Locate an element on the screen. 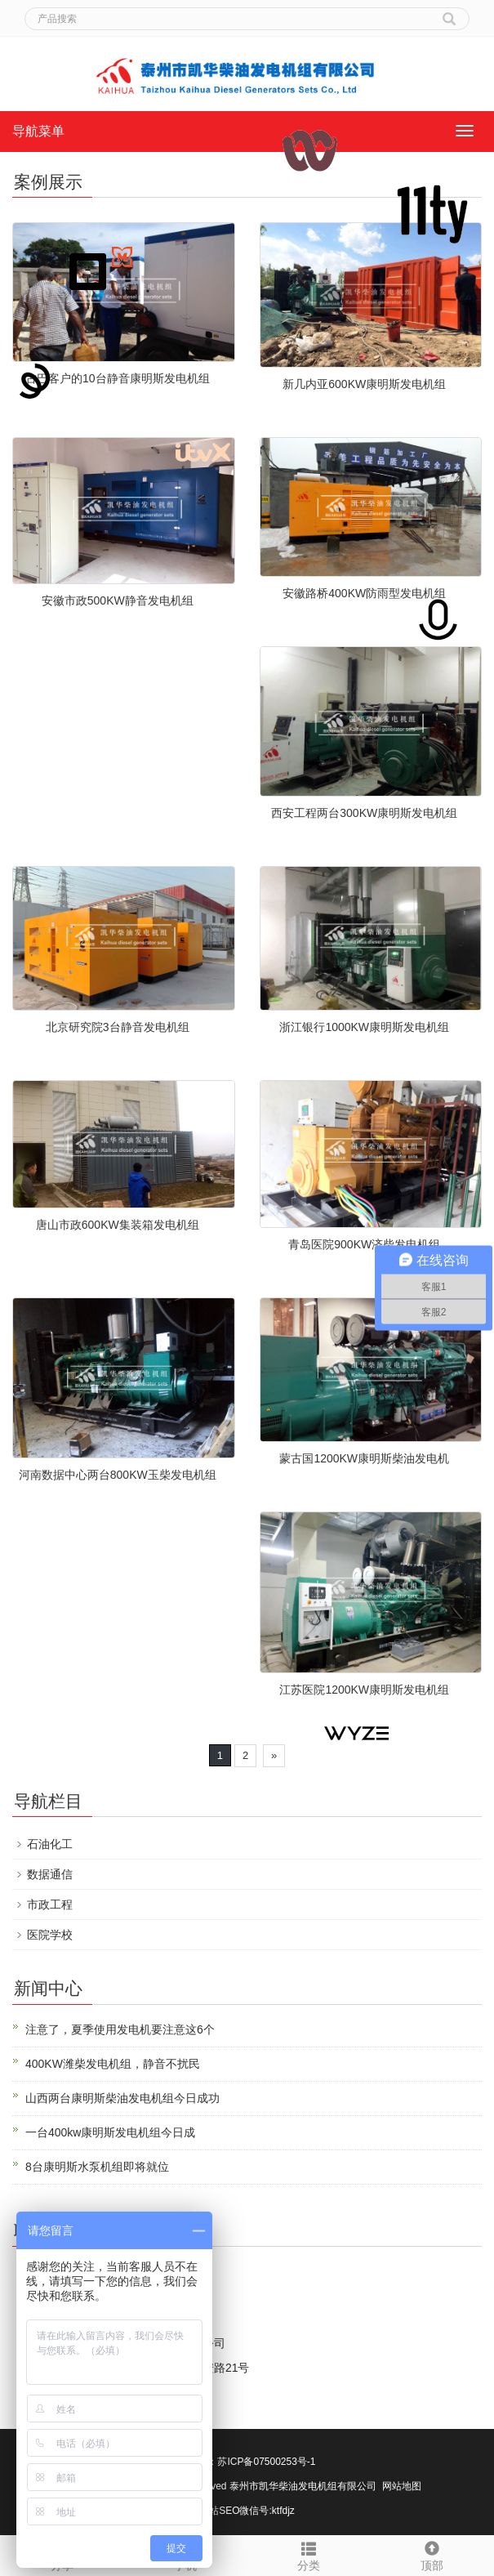 The width and height of the screenshot is (494, 2576). open the Wyze smart home app is located at coordinates (356, 1733).